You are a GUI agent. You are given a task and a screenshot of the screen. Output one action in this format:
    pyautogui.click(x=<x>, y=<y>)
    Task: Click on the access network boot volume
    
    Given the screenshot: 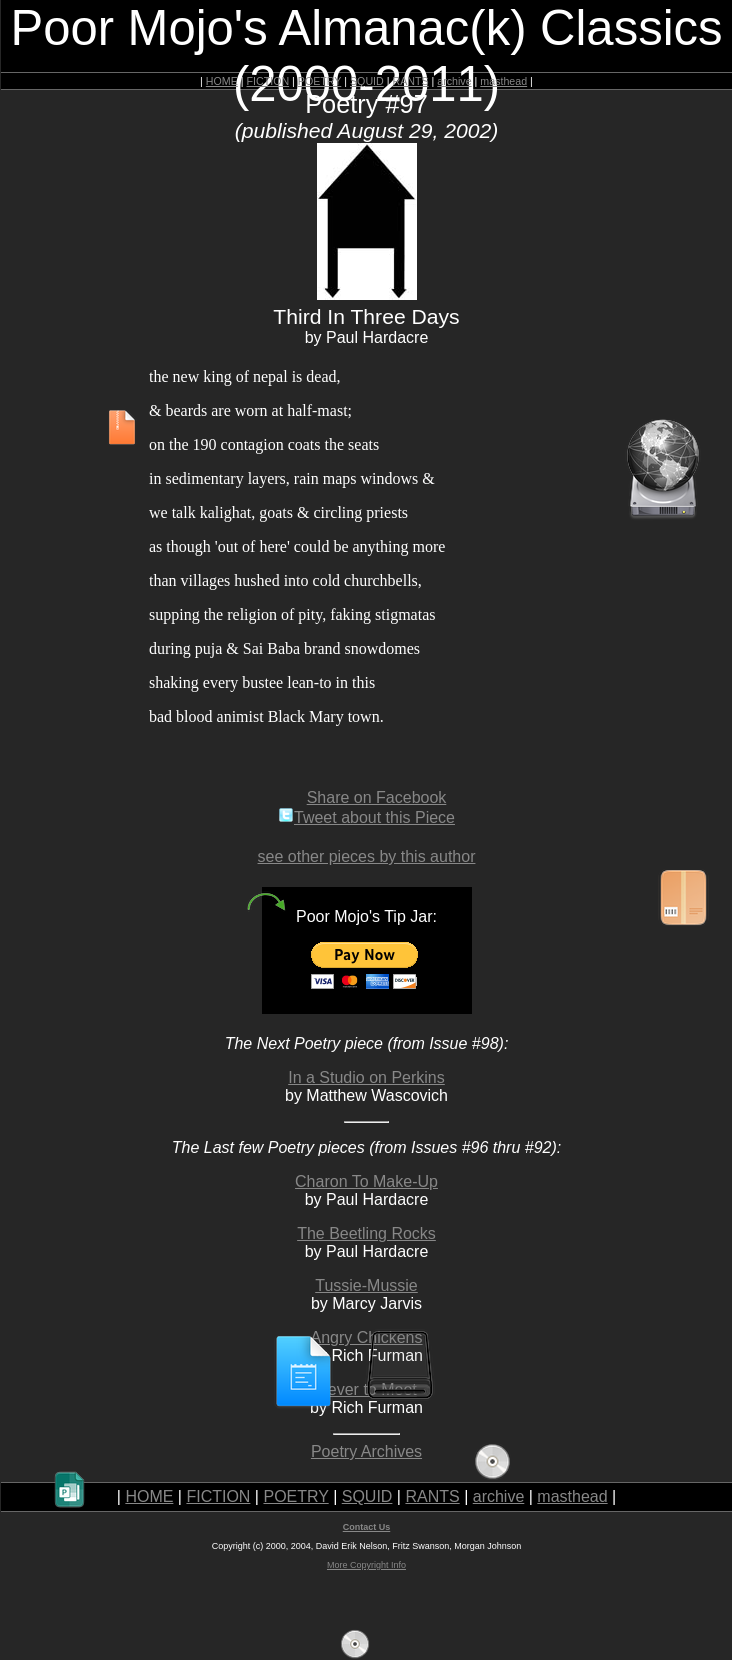 What is the action you would take?
    pyautogui.click(x=660, y=470)
    